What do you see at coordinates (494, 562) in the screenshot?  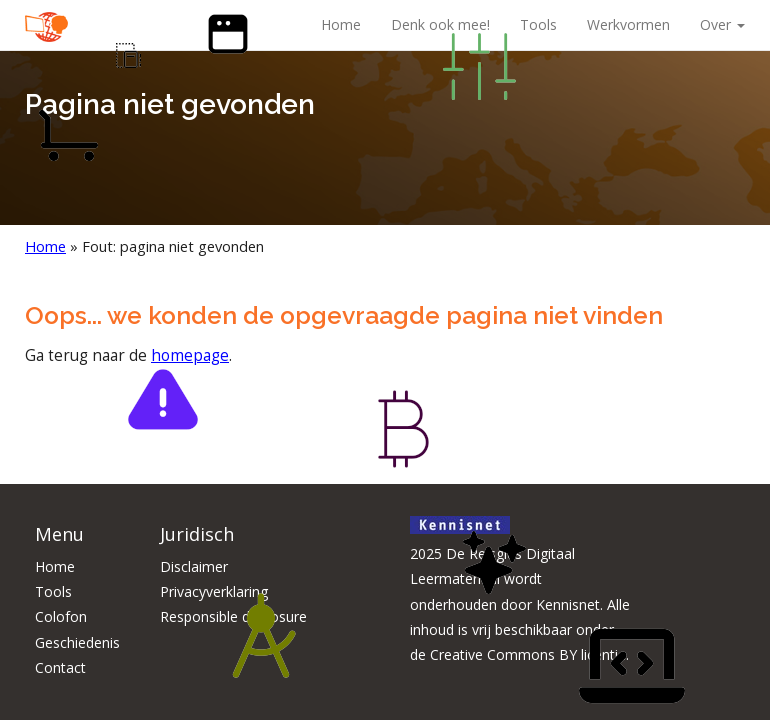 I see `indicates AI-generated or enhanced content` at bounding box center [494, 562].